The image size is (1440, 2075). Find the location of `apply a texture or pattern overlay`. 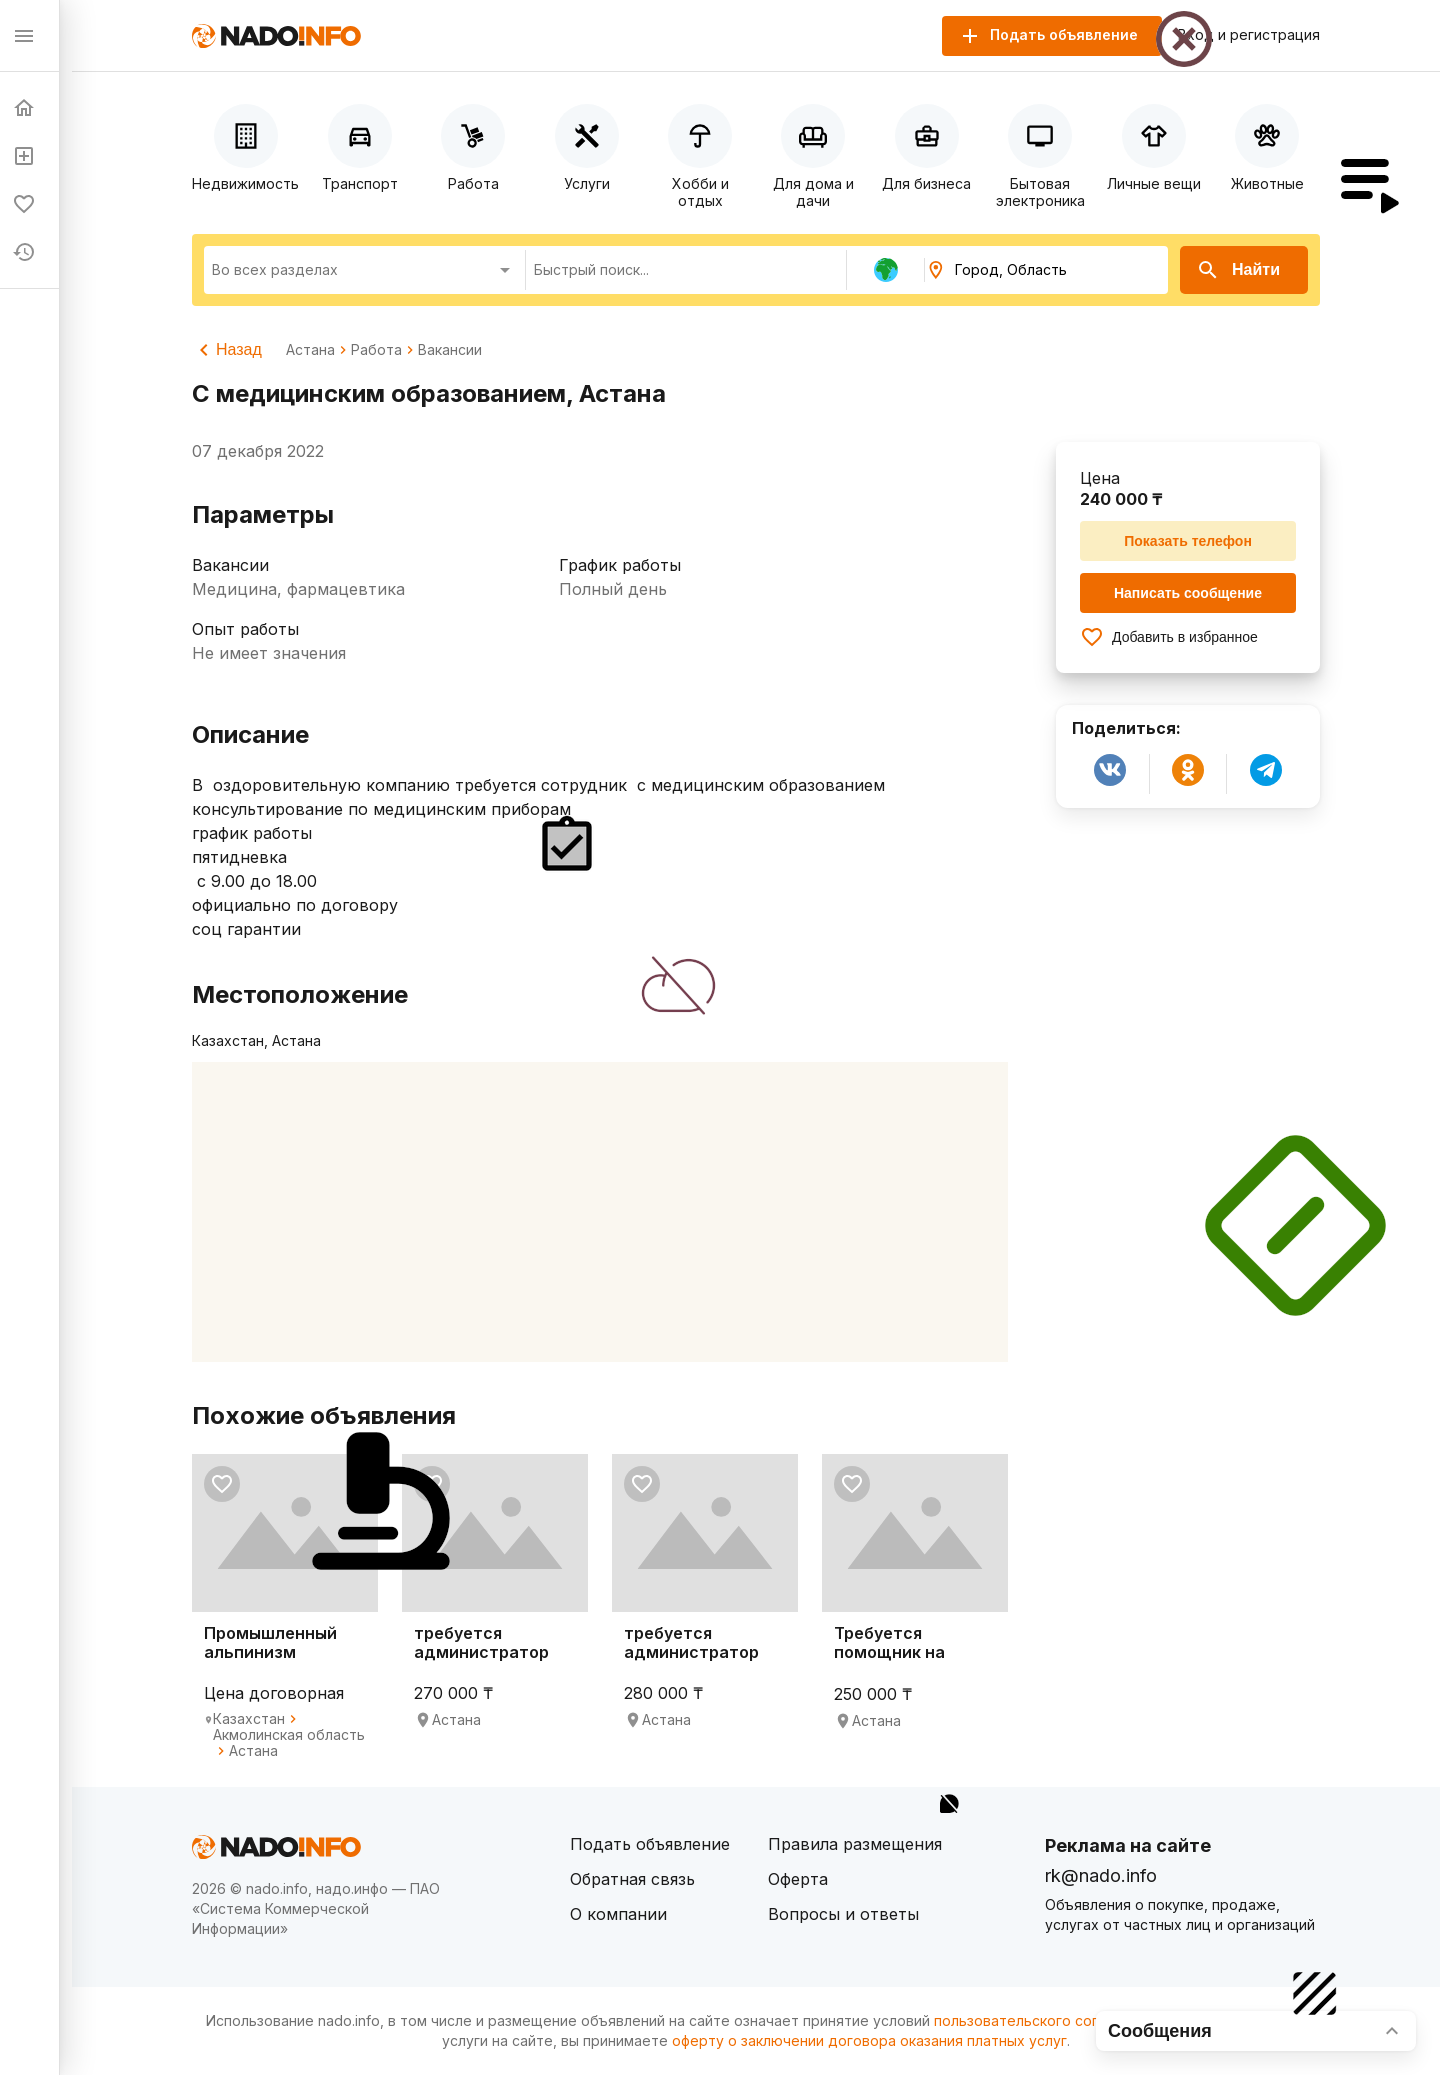

apply a texture or pattern overlay is located at coordinates (1314, 1993).